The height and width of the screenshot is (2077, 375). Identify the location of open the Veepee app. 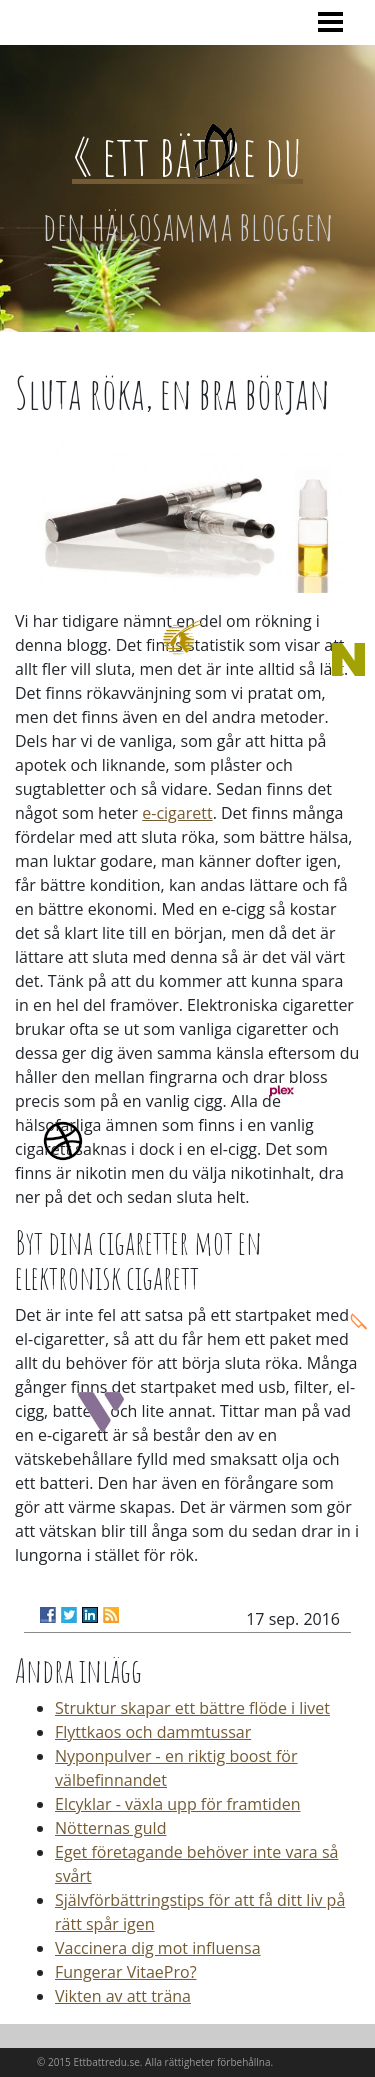
(213, 151).